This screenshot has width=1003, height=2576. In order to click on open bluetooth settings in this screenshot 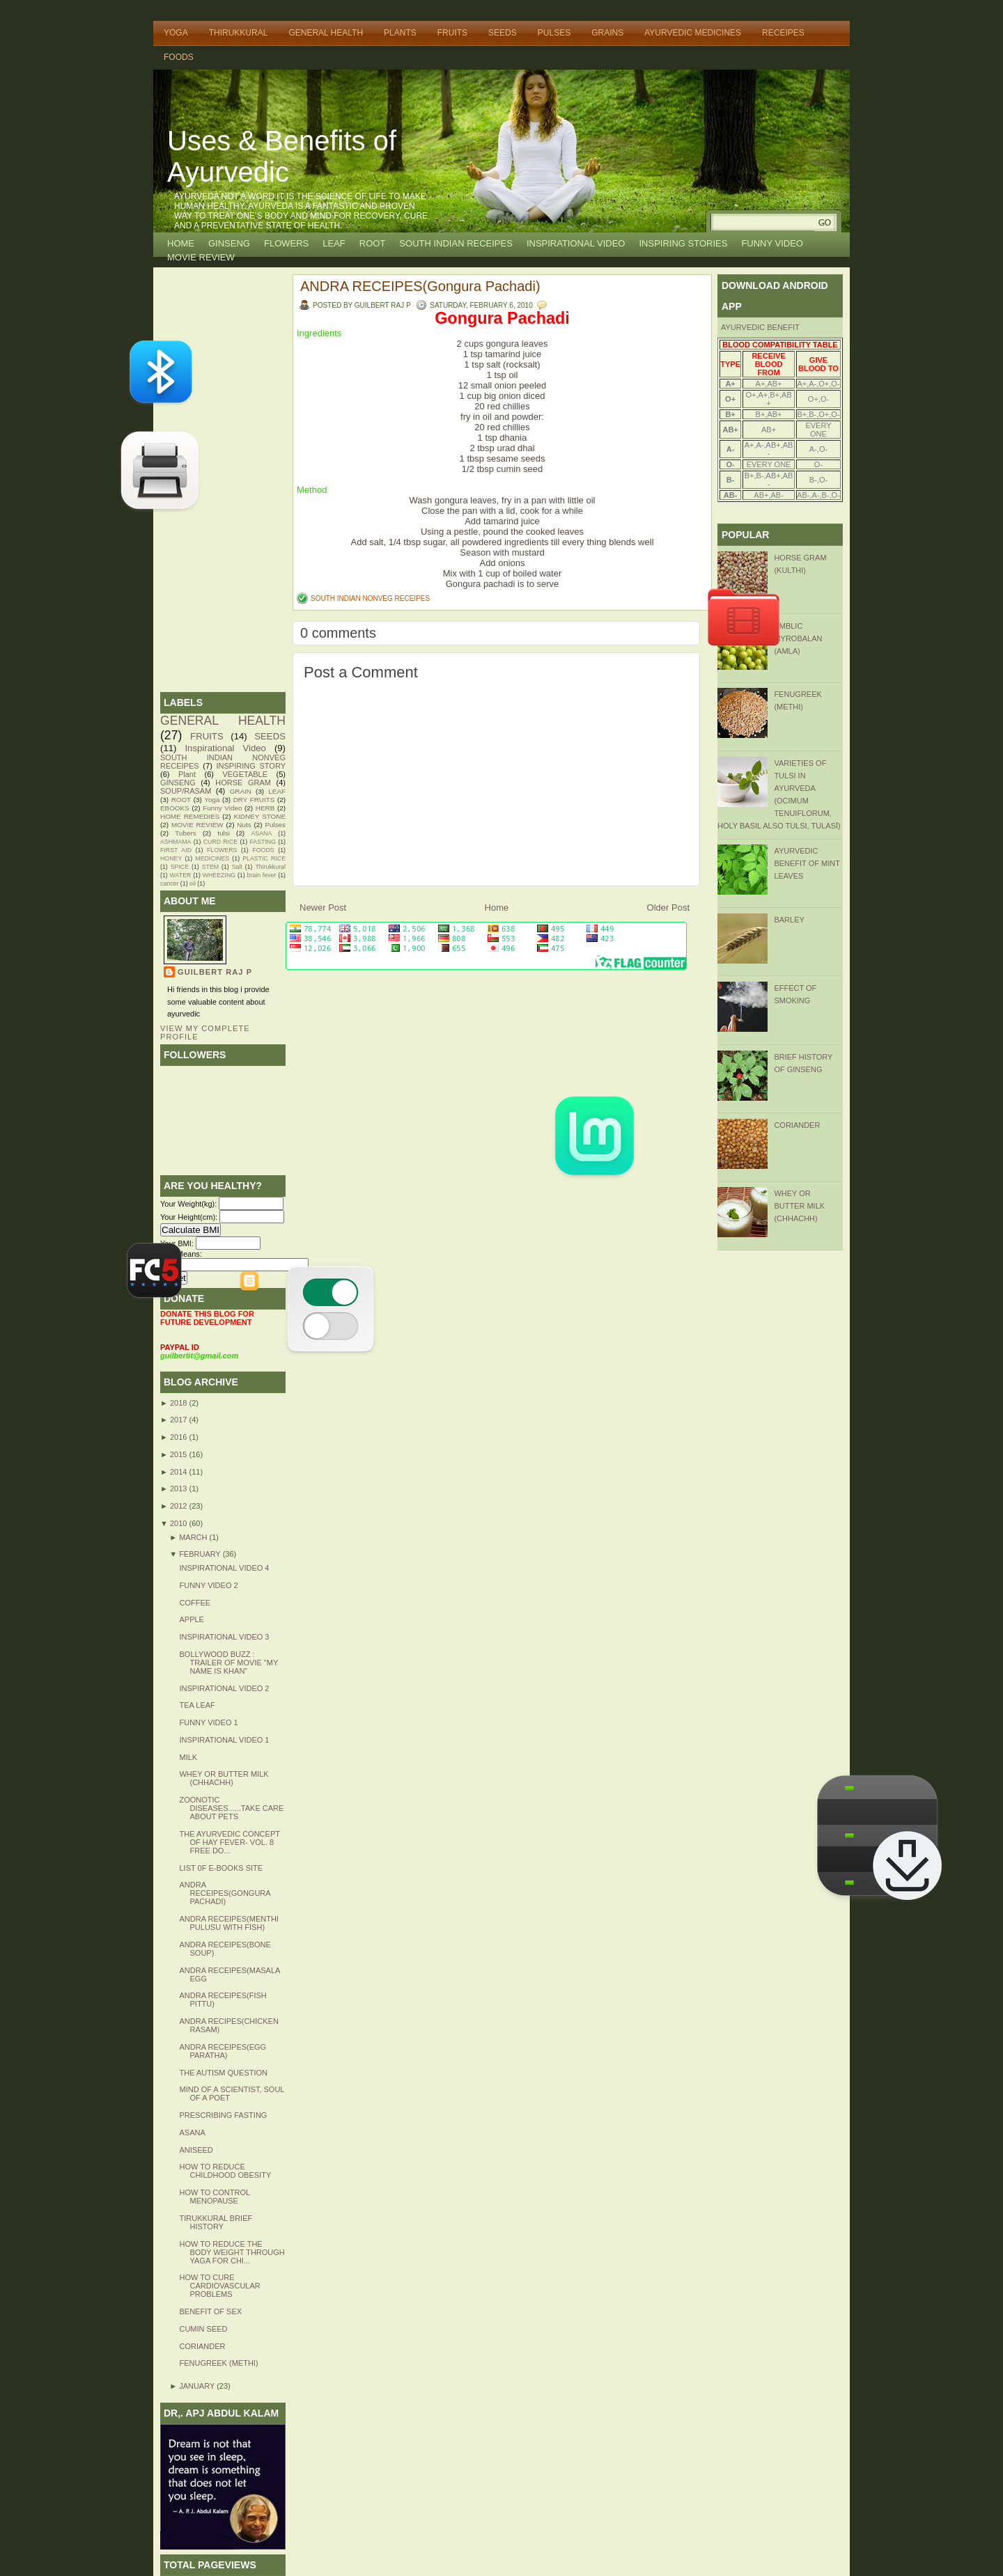, I will do `click(161, 372)`.